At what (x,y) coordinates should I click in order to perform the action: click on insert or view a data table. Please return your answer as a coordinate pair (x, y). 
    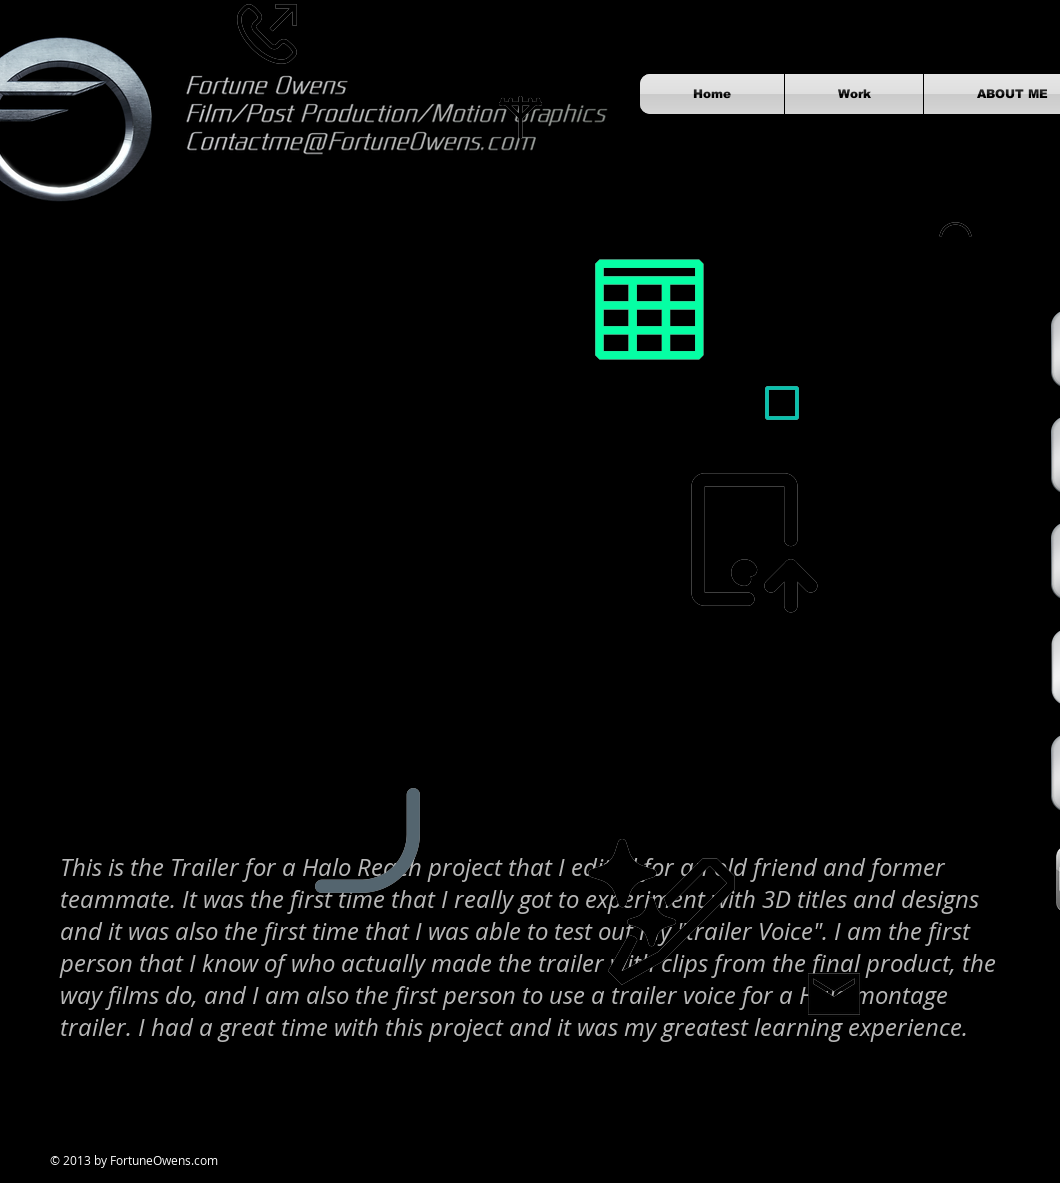
    Looking at the image, I should click on (653, 309).